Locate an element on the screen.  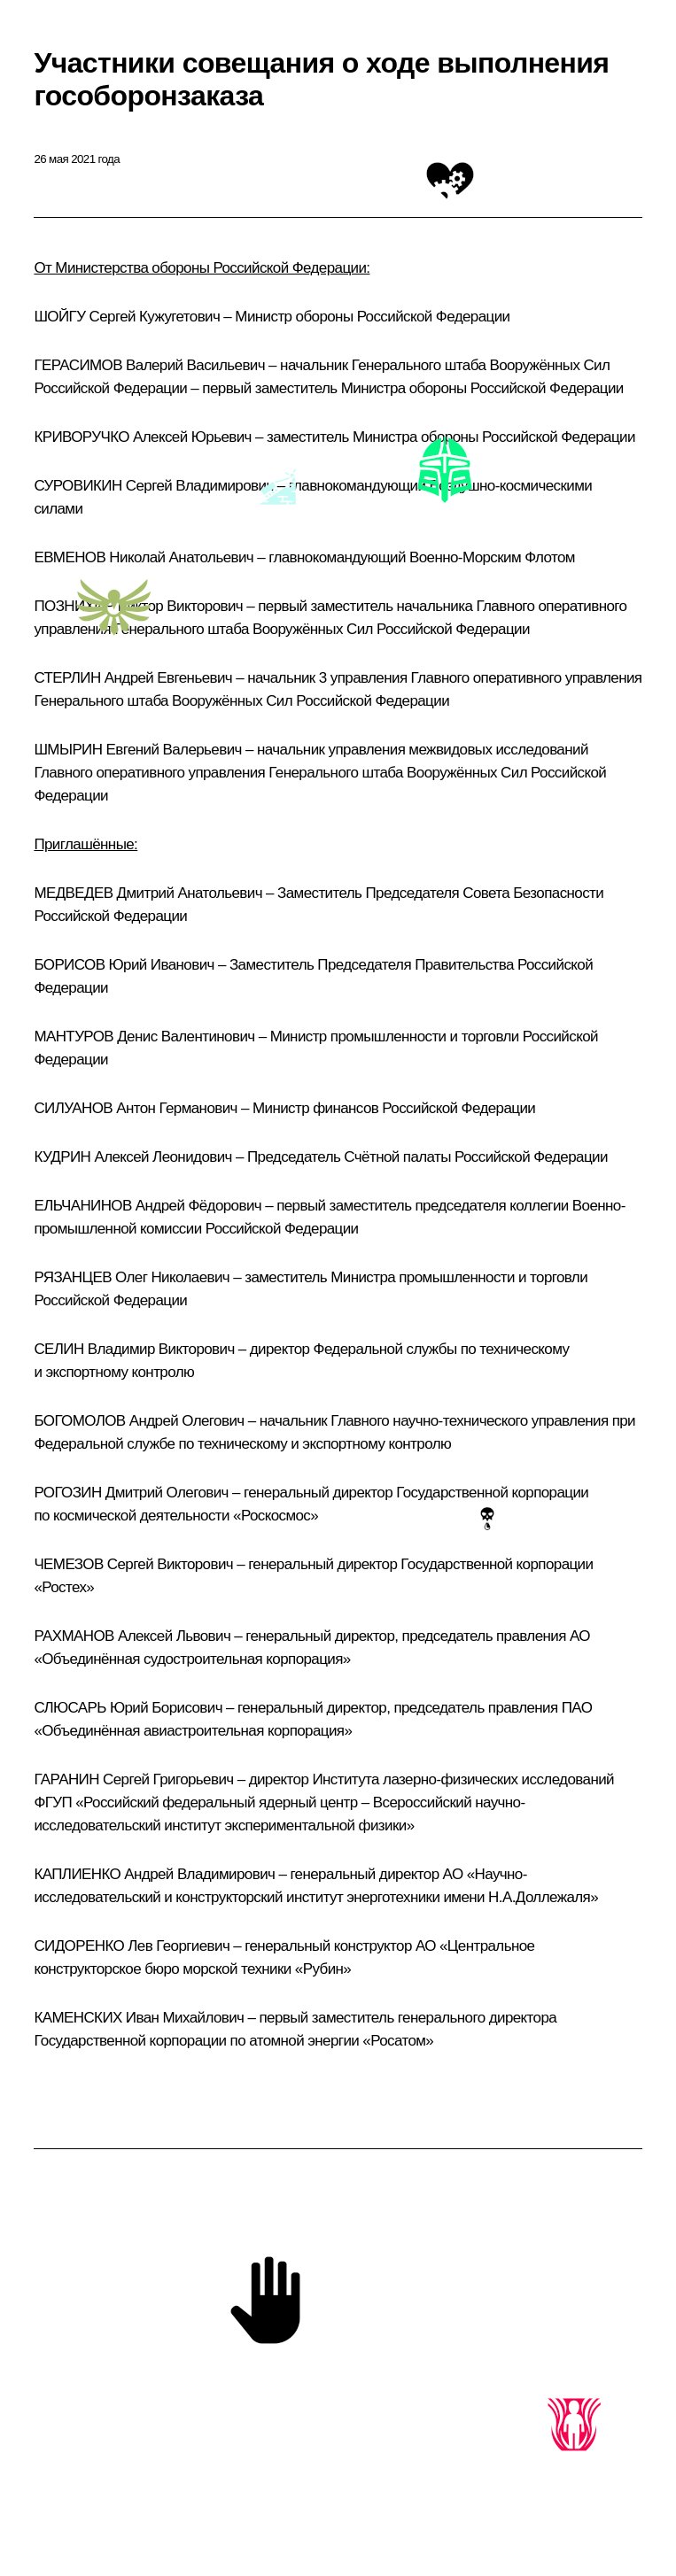
explore hidden romance or secret admirer features is located at coordinates (450, 183).